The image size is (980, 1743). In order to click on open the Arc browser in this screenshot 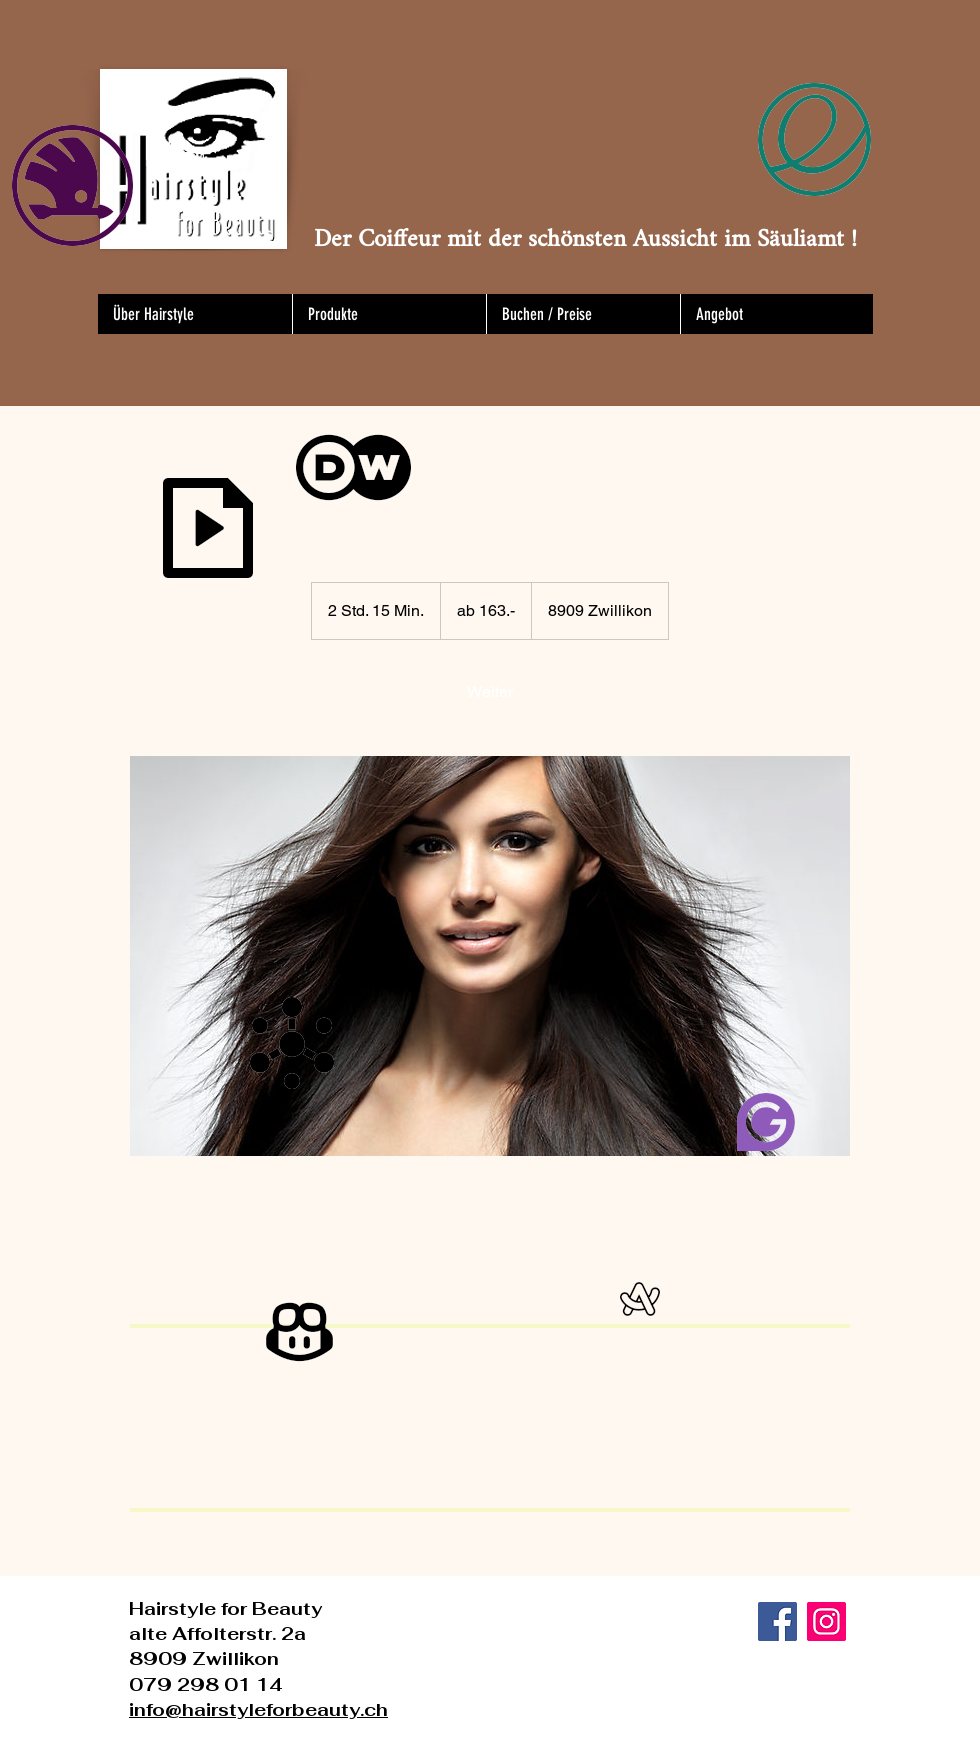, I will do `click(640, 1299)`.